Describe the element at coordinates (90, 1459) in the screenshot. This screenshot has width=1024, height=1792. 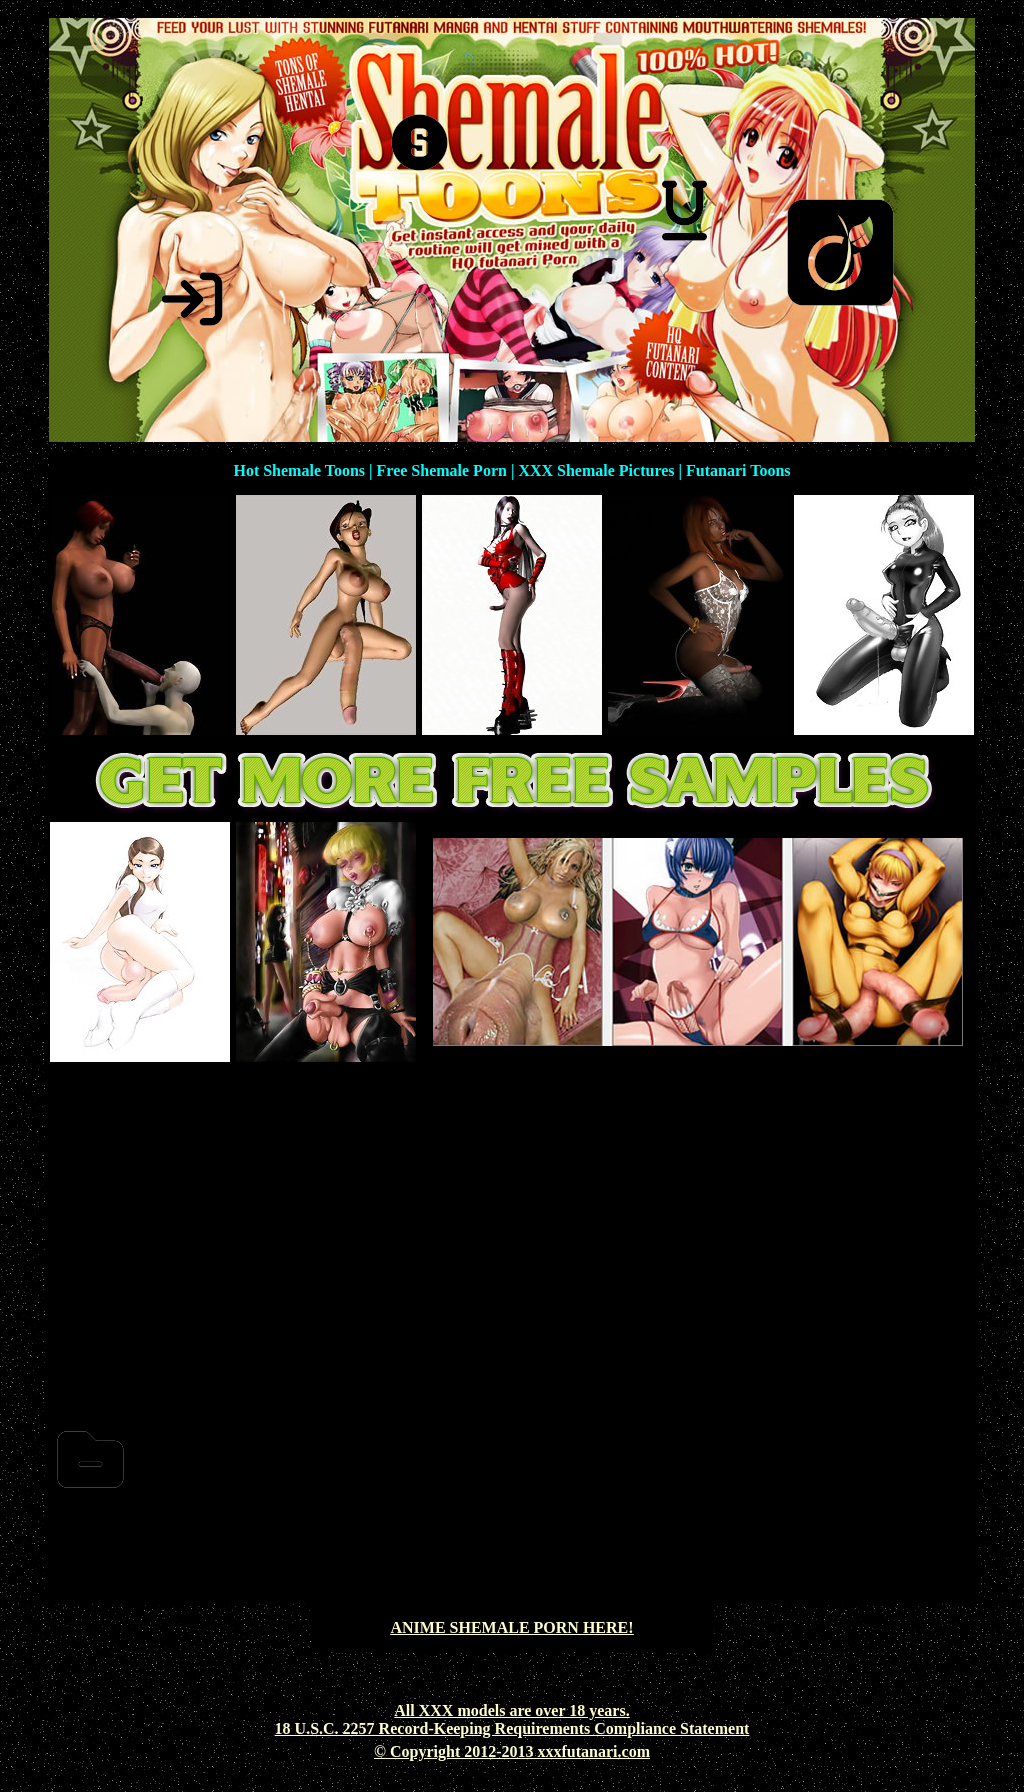
I see `remove a file or folder` at that location.